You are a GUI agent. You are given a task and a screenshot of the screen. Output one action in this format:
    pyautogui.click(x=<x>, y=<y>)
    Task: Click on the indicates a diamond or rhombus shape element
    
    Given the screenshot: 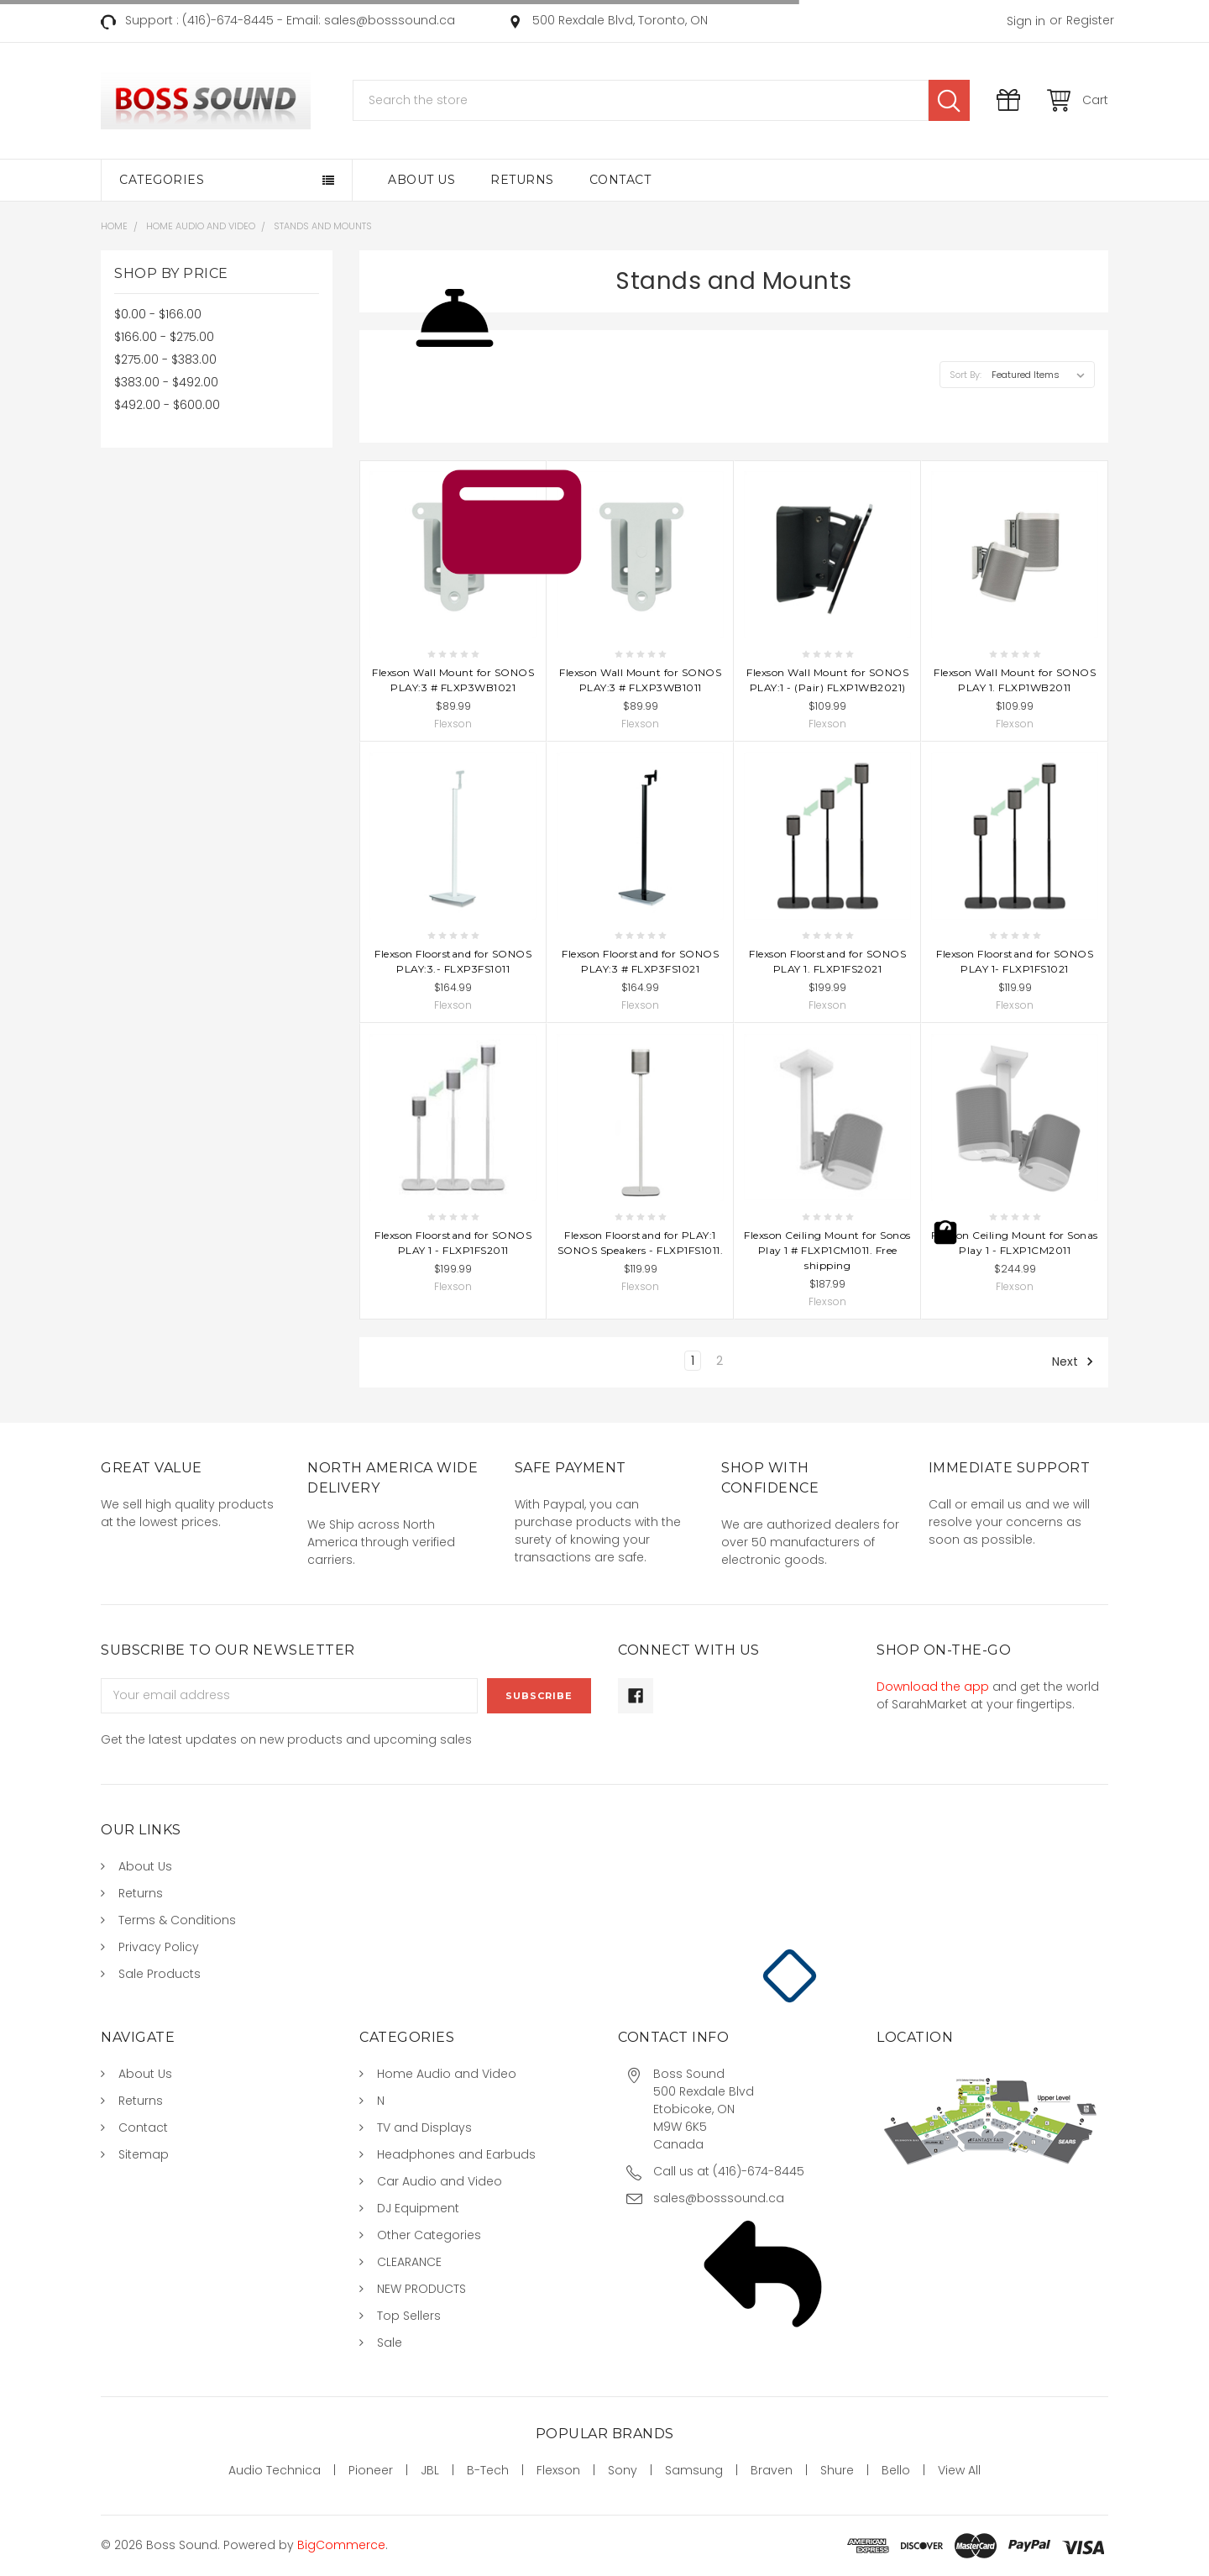 What is the action you would take?
    pyautogui.click(x=789, y=1975)
    